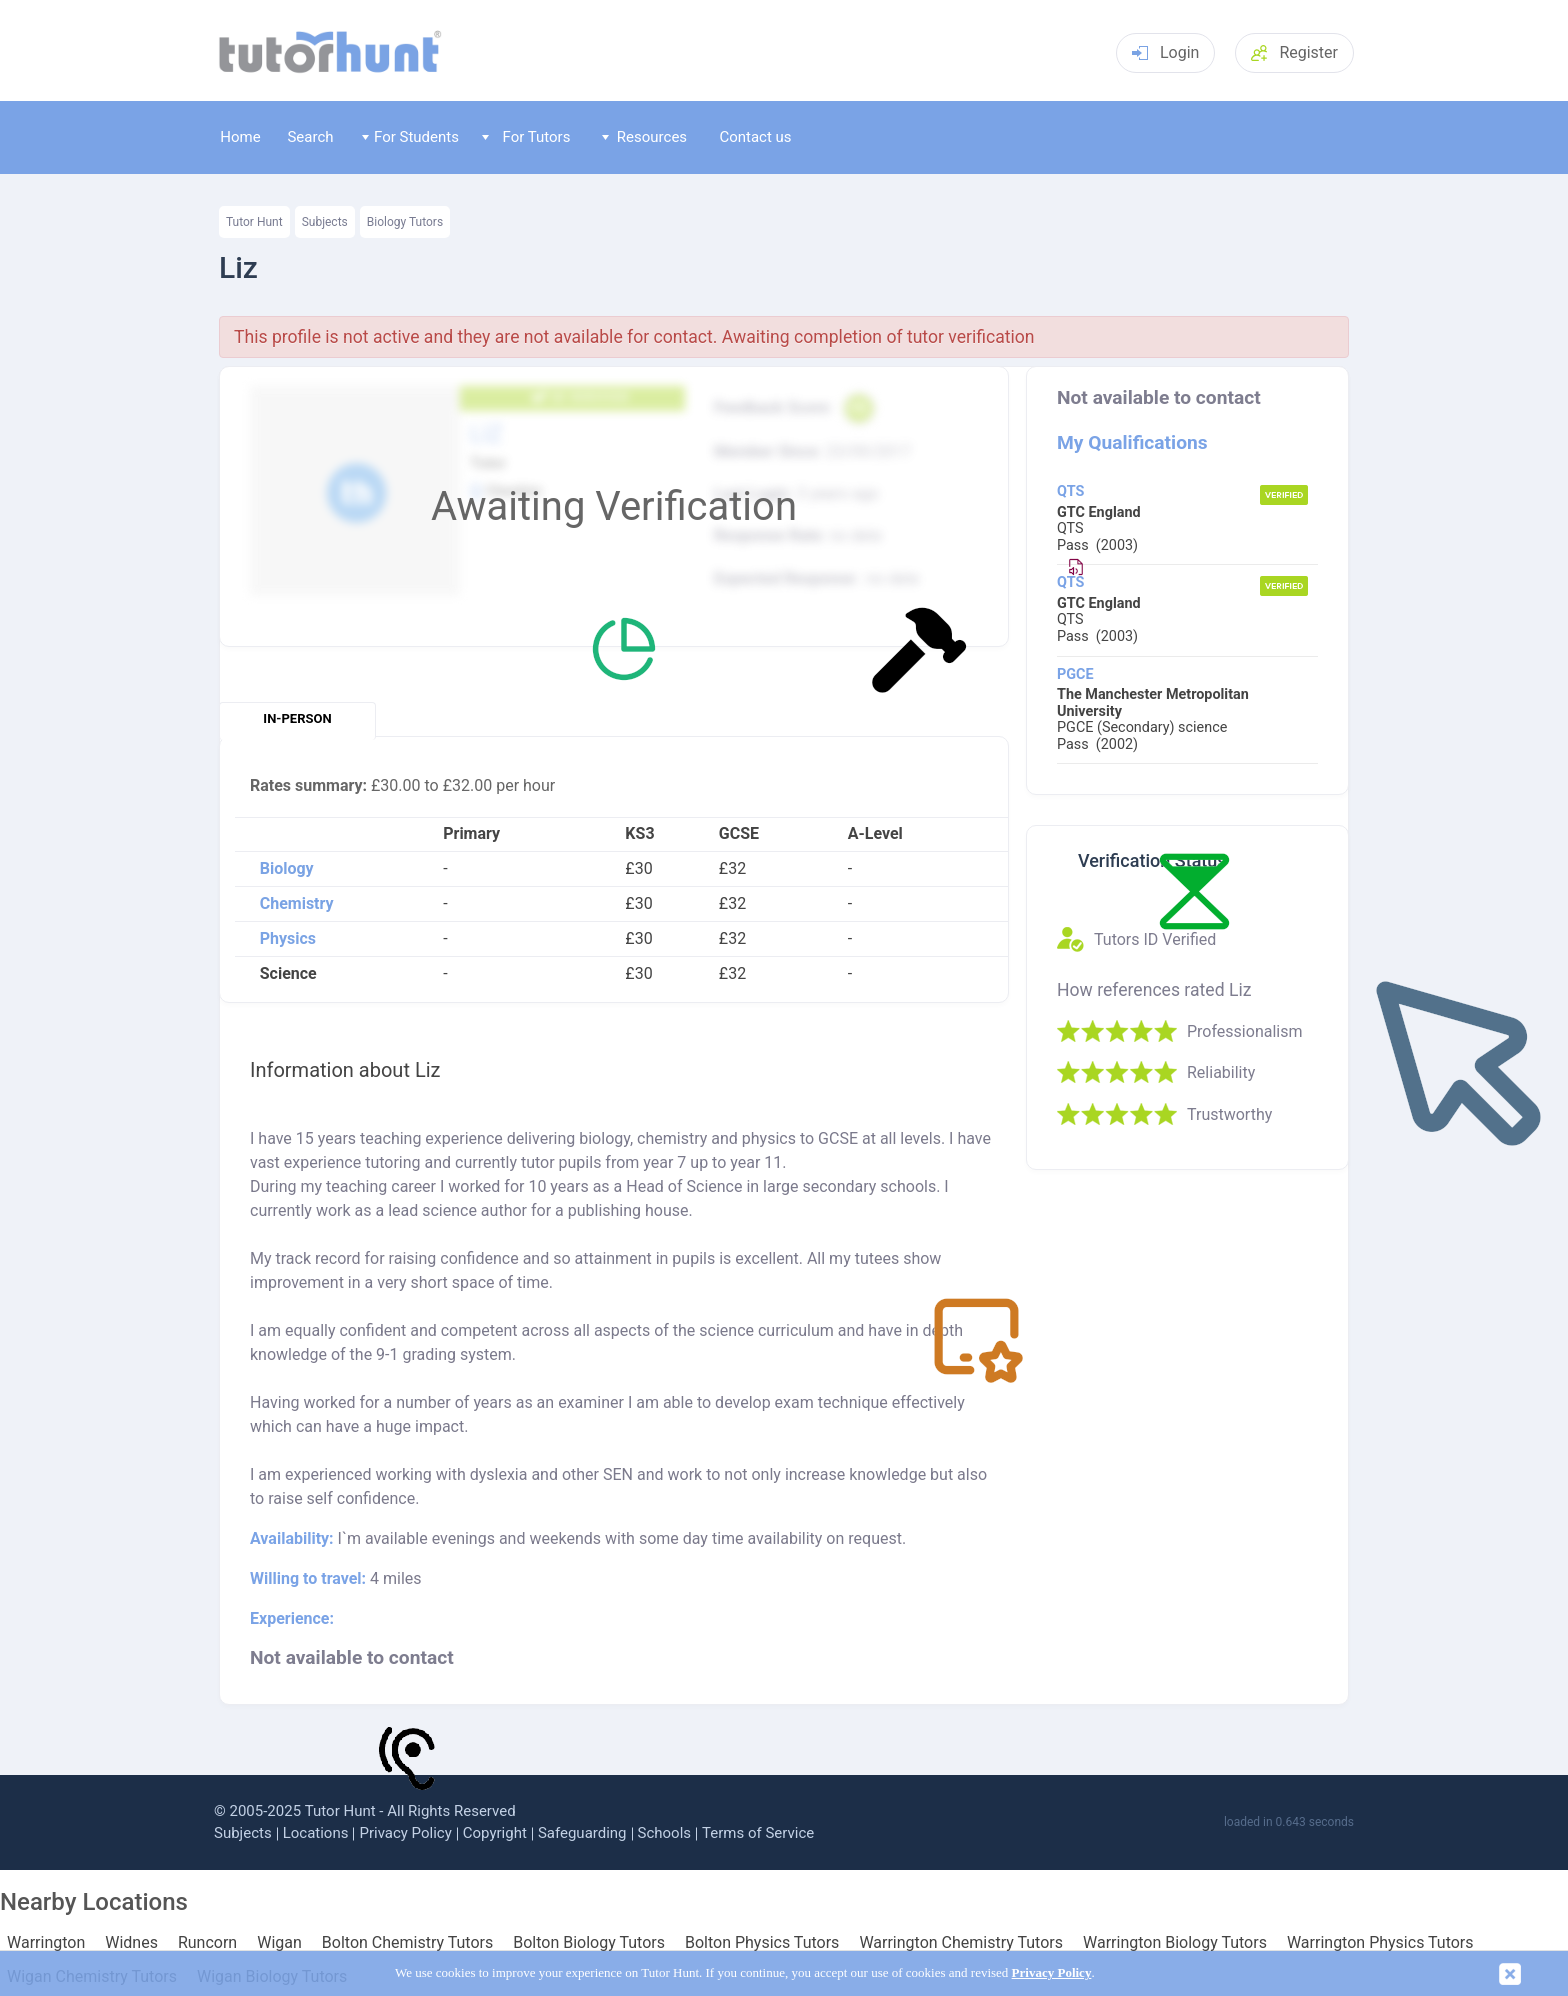 The image size is (1568, 1996). What do you see at coordinates (1076, 567) in the screenshot?
I see `open an audio file` at bounding box center [1076, 567].